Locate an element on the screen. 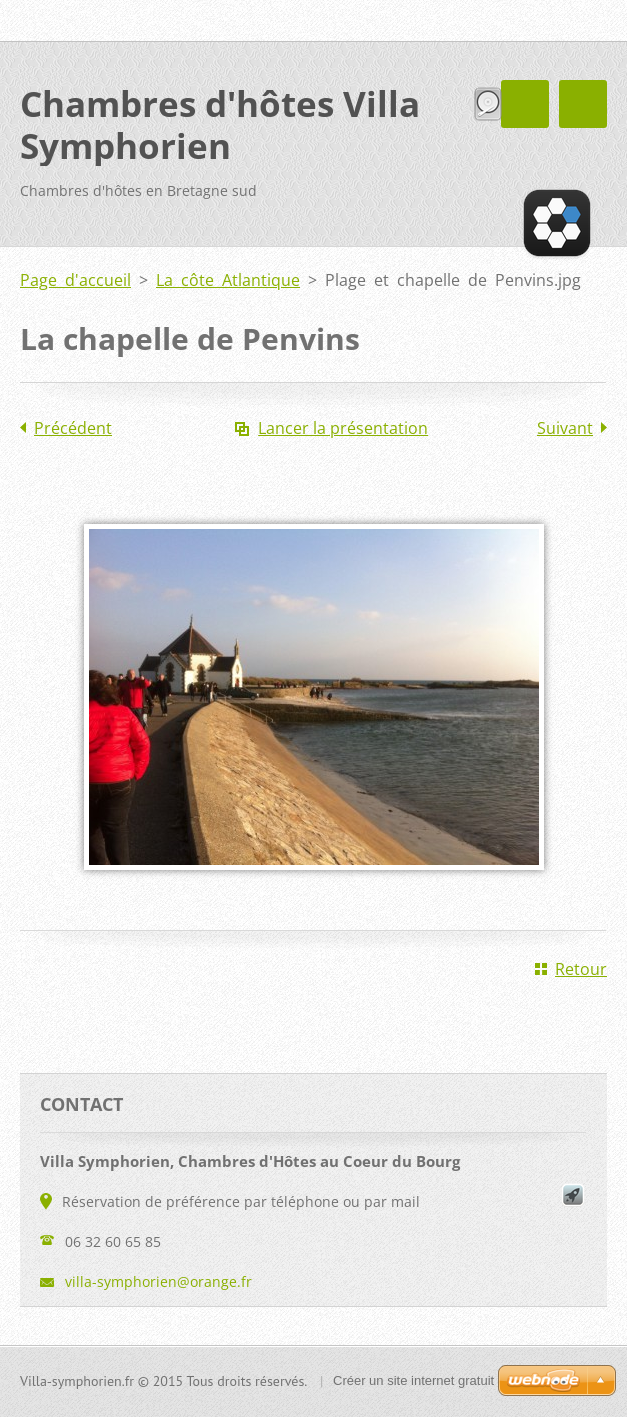 Image resolution: width=627 pixels, height=1417 pixels. open the disk management utility is located at coordinates (488, 104).